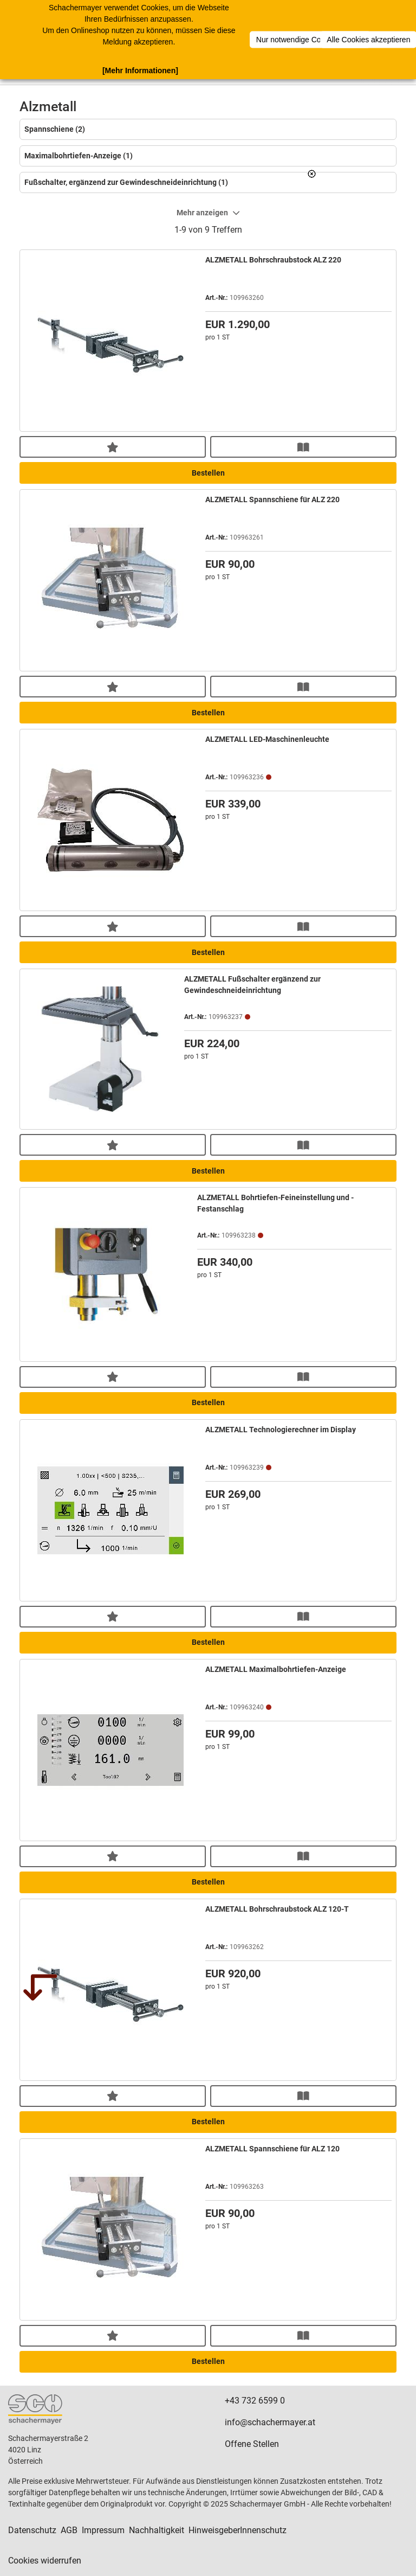  Describe the element at coordinates (311, 174) in the screenshot. I see `dismiss or close a dialog` at that location.